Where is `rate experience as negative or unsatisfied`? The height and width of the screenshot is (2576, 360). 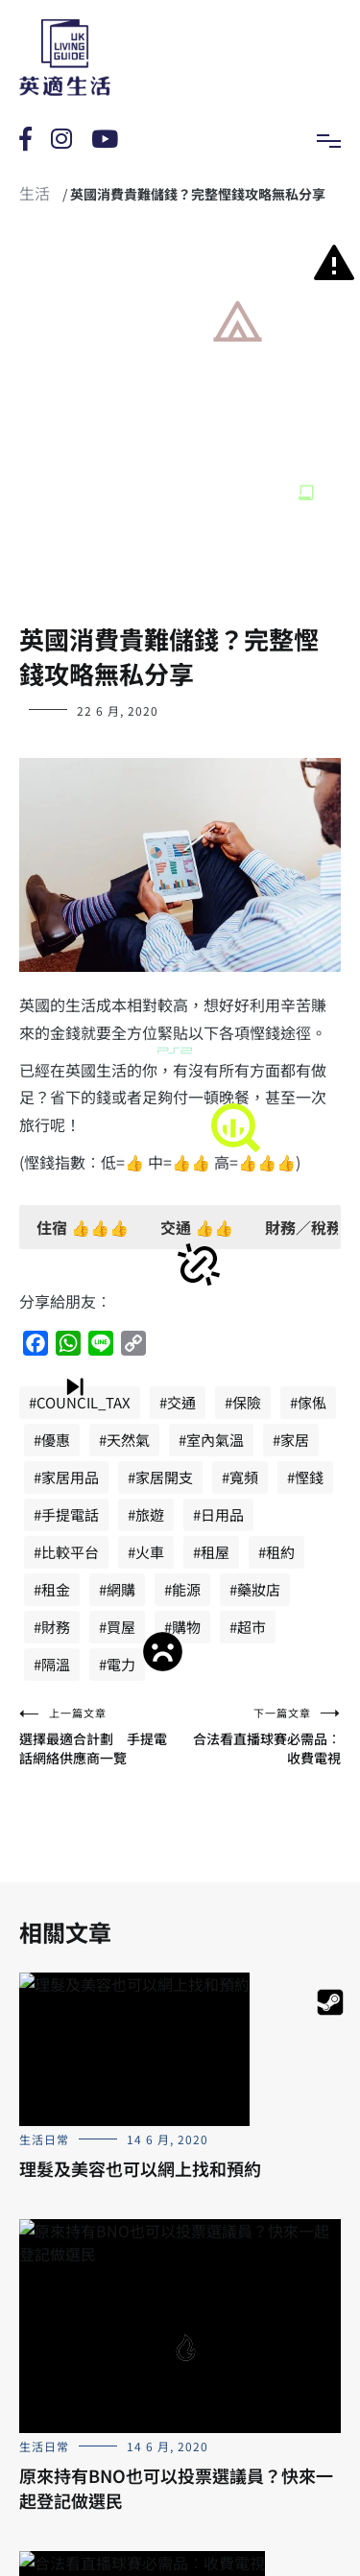 rate experience as negative or unsatisfied is located at coordinates (162, 1651).